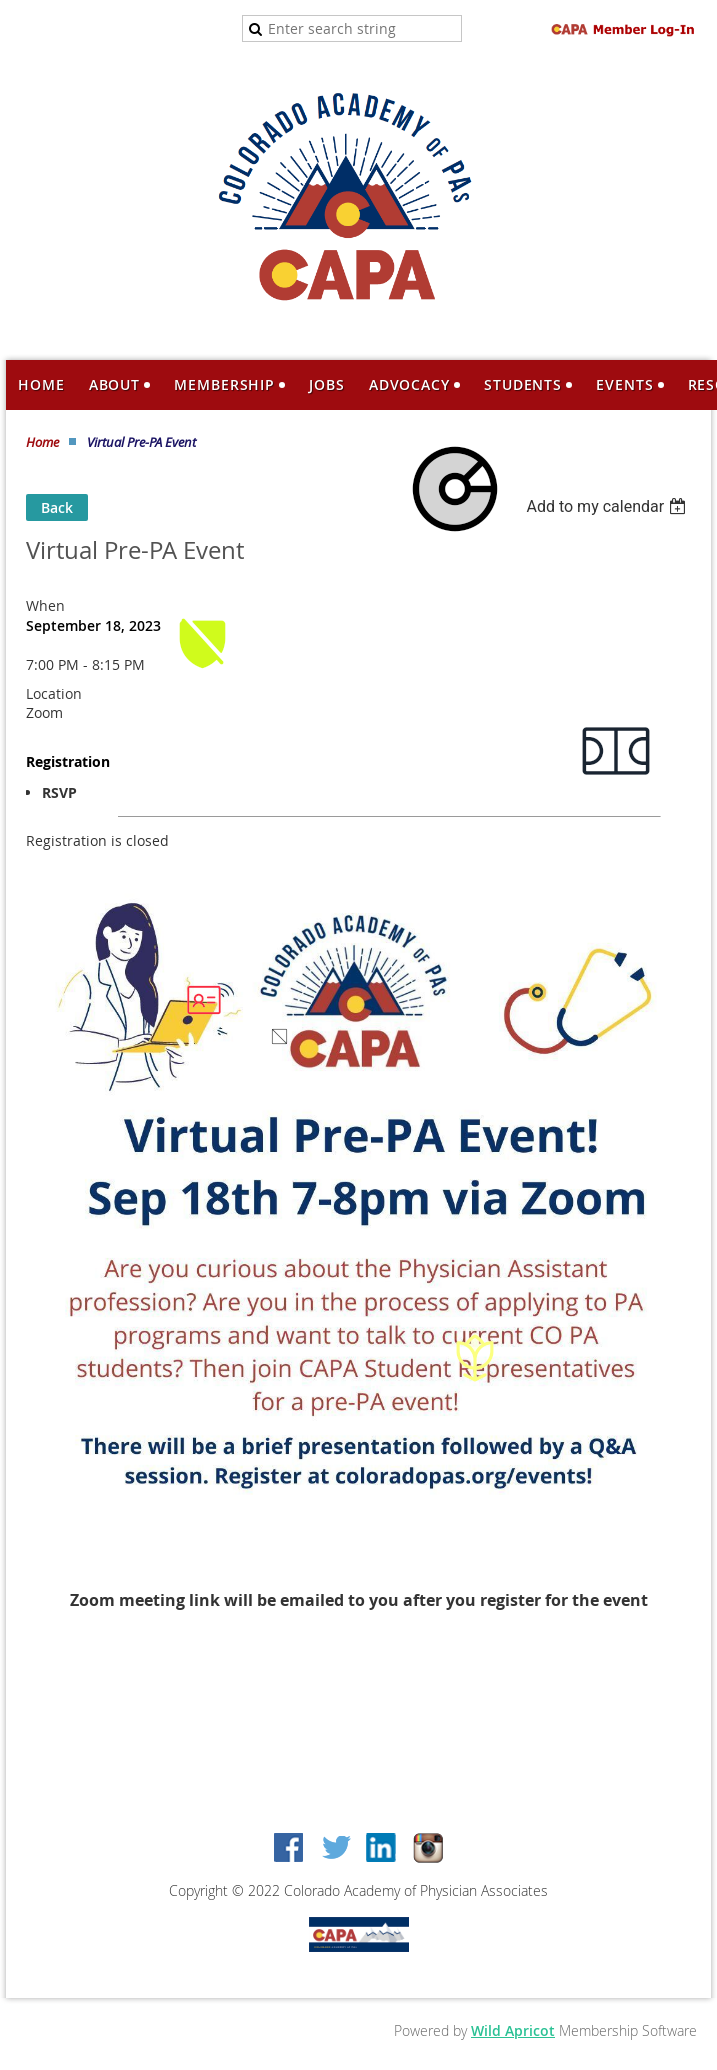  I want to click on play or access music library, so click(455, 489).